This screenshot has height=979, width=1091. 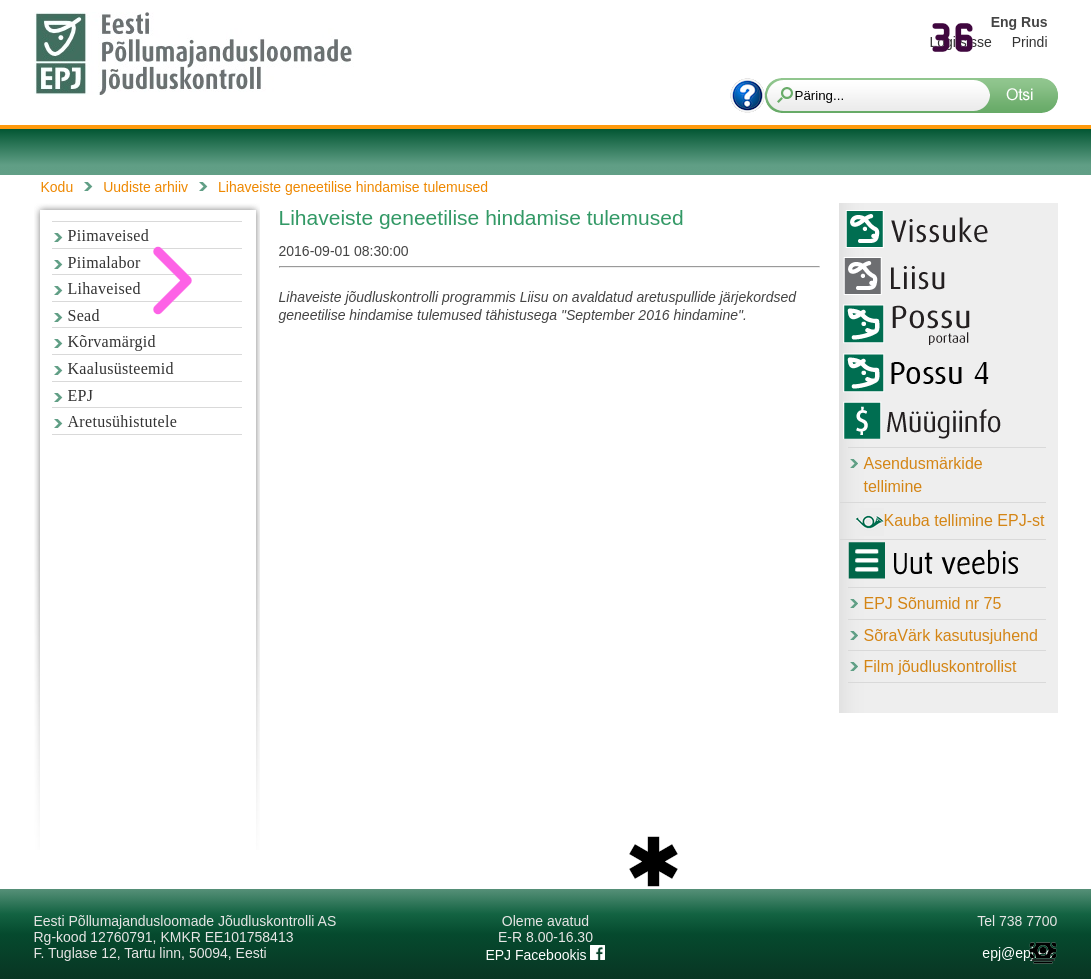 I want to click on access medical or health-related features, so click(x=653, y=861).